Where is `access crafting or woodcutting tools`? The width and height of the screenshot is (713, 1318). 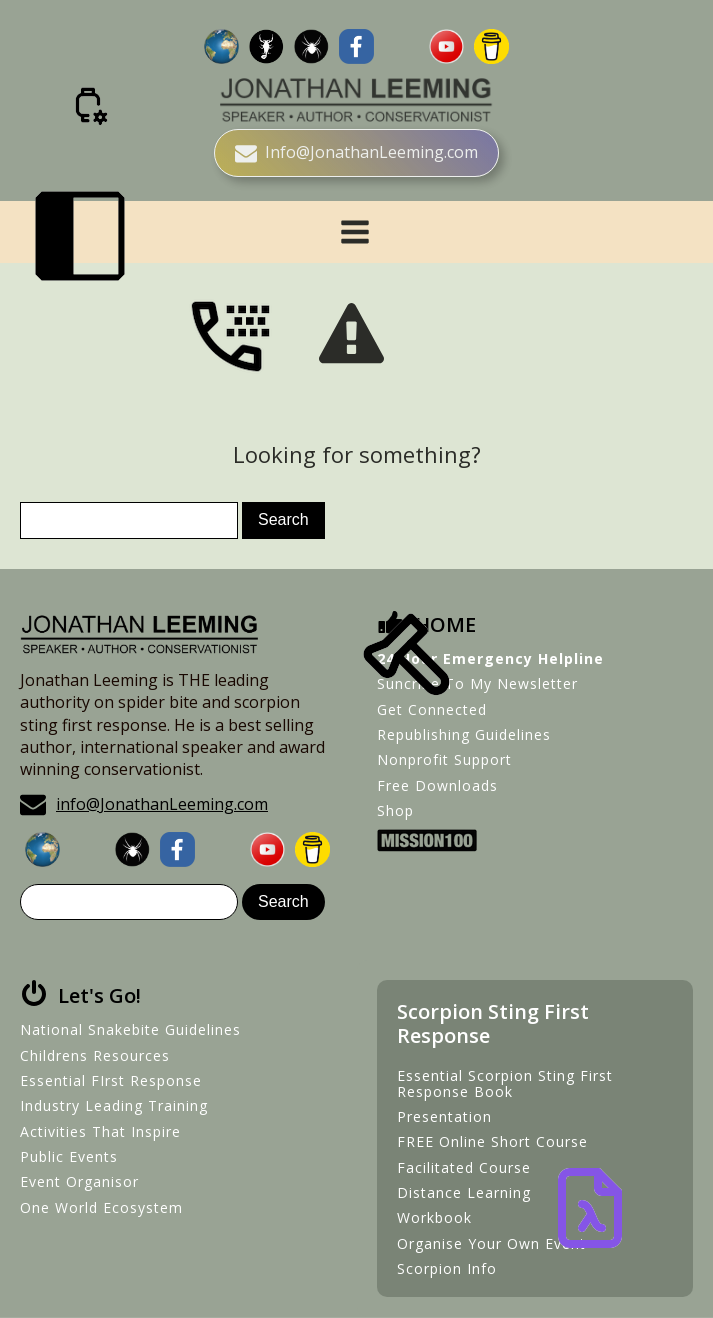 access crafting or woodcutting tools is located at coordinates (406, 656).